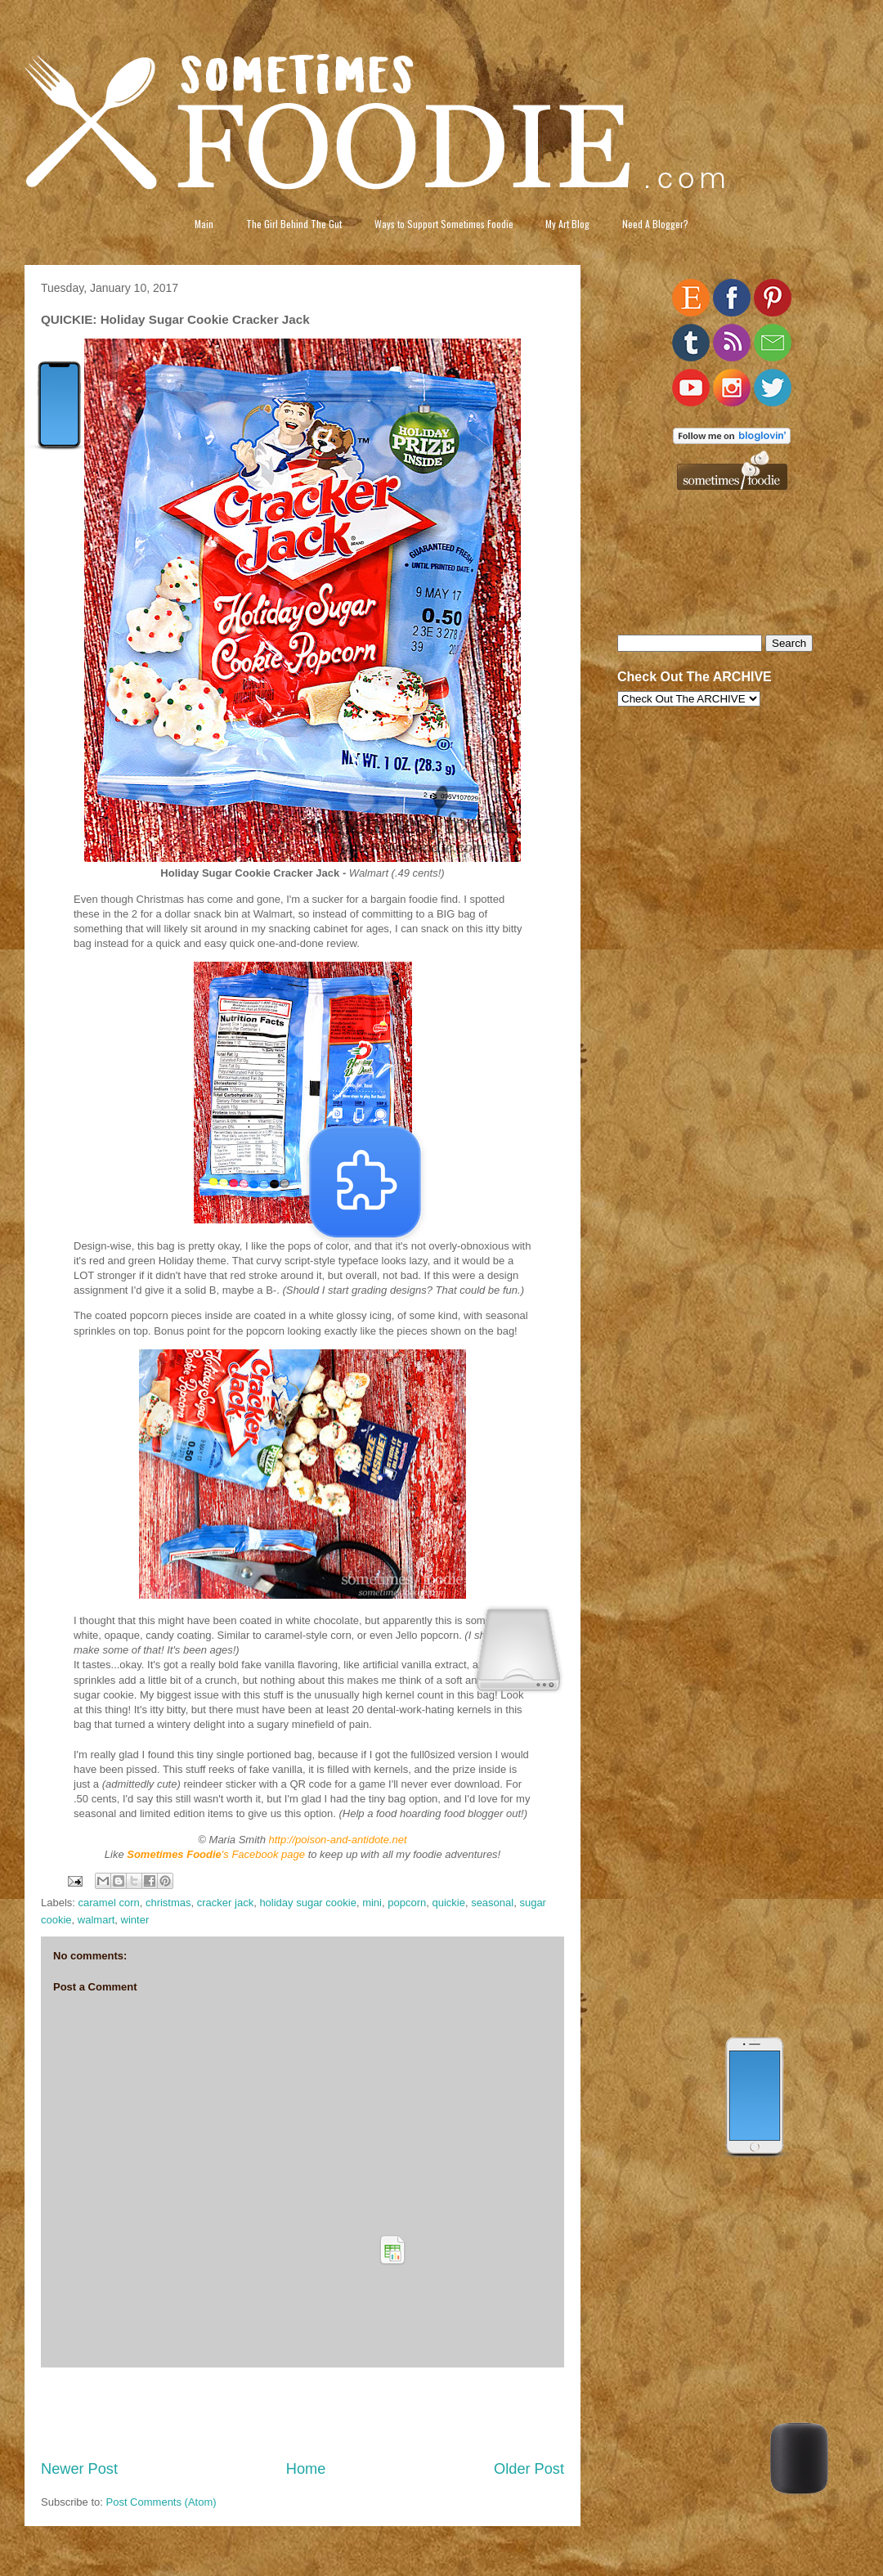  What do you see at coordinates (755, 2098) in the screenshot?
I see `represents a connected iPhone device` at bounding box center [755, 2098].